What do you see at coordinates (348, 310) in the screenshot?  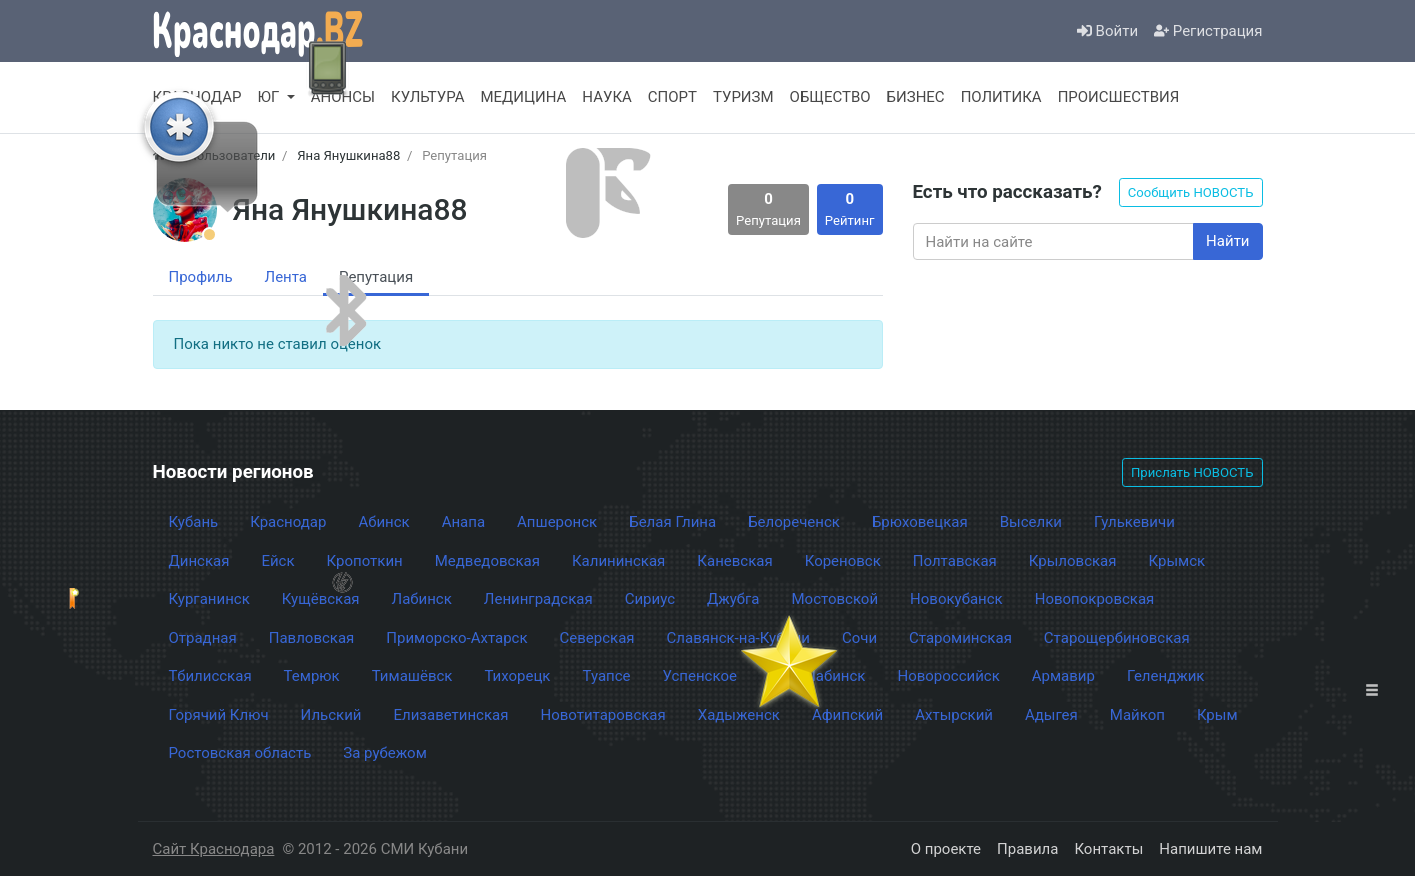 I see `toggle bluetooth connectivity on or off` at bounding box center [348, 310].